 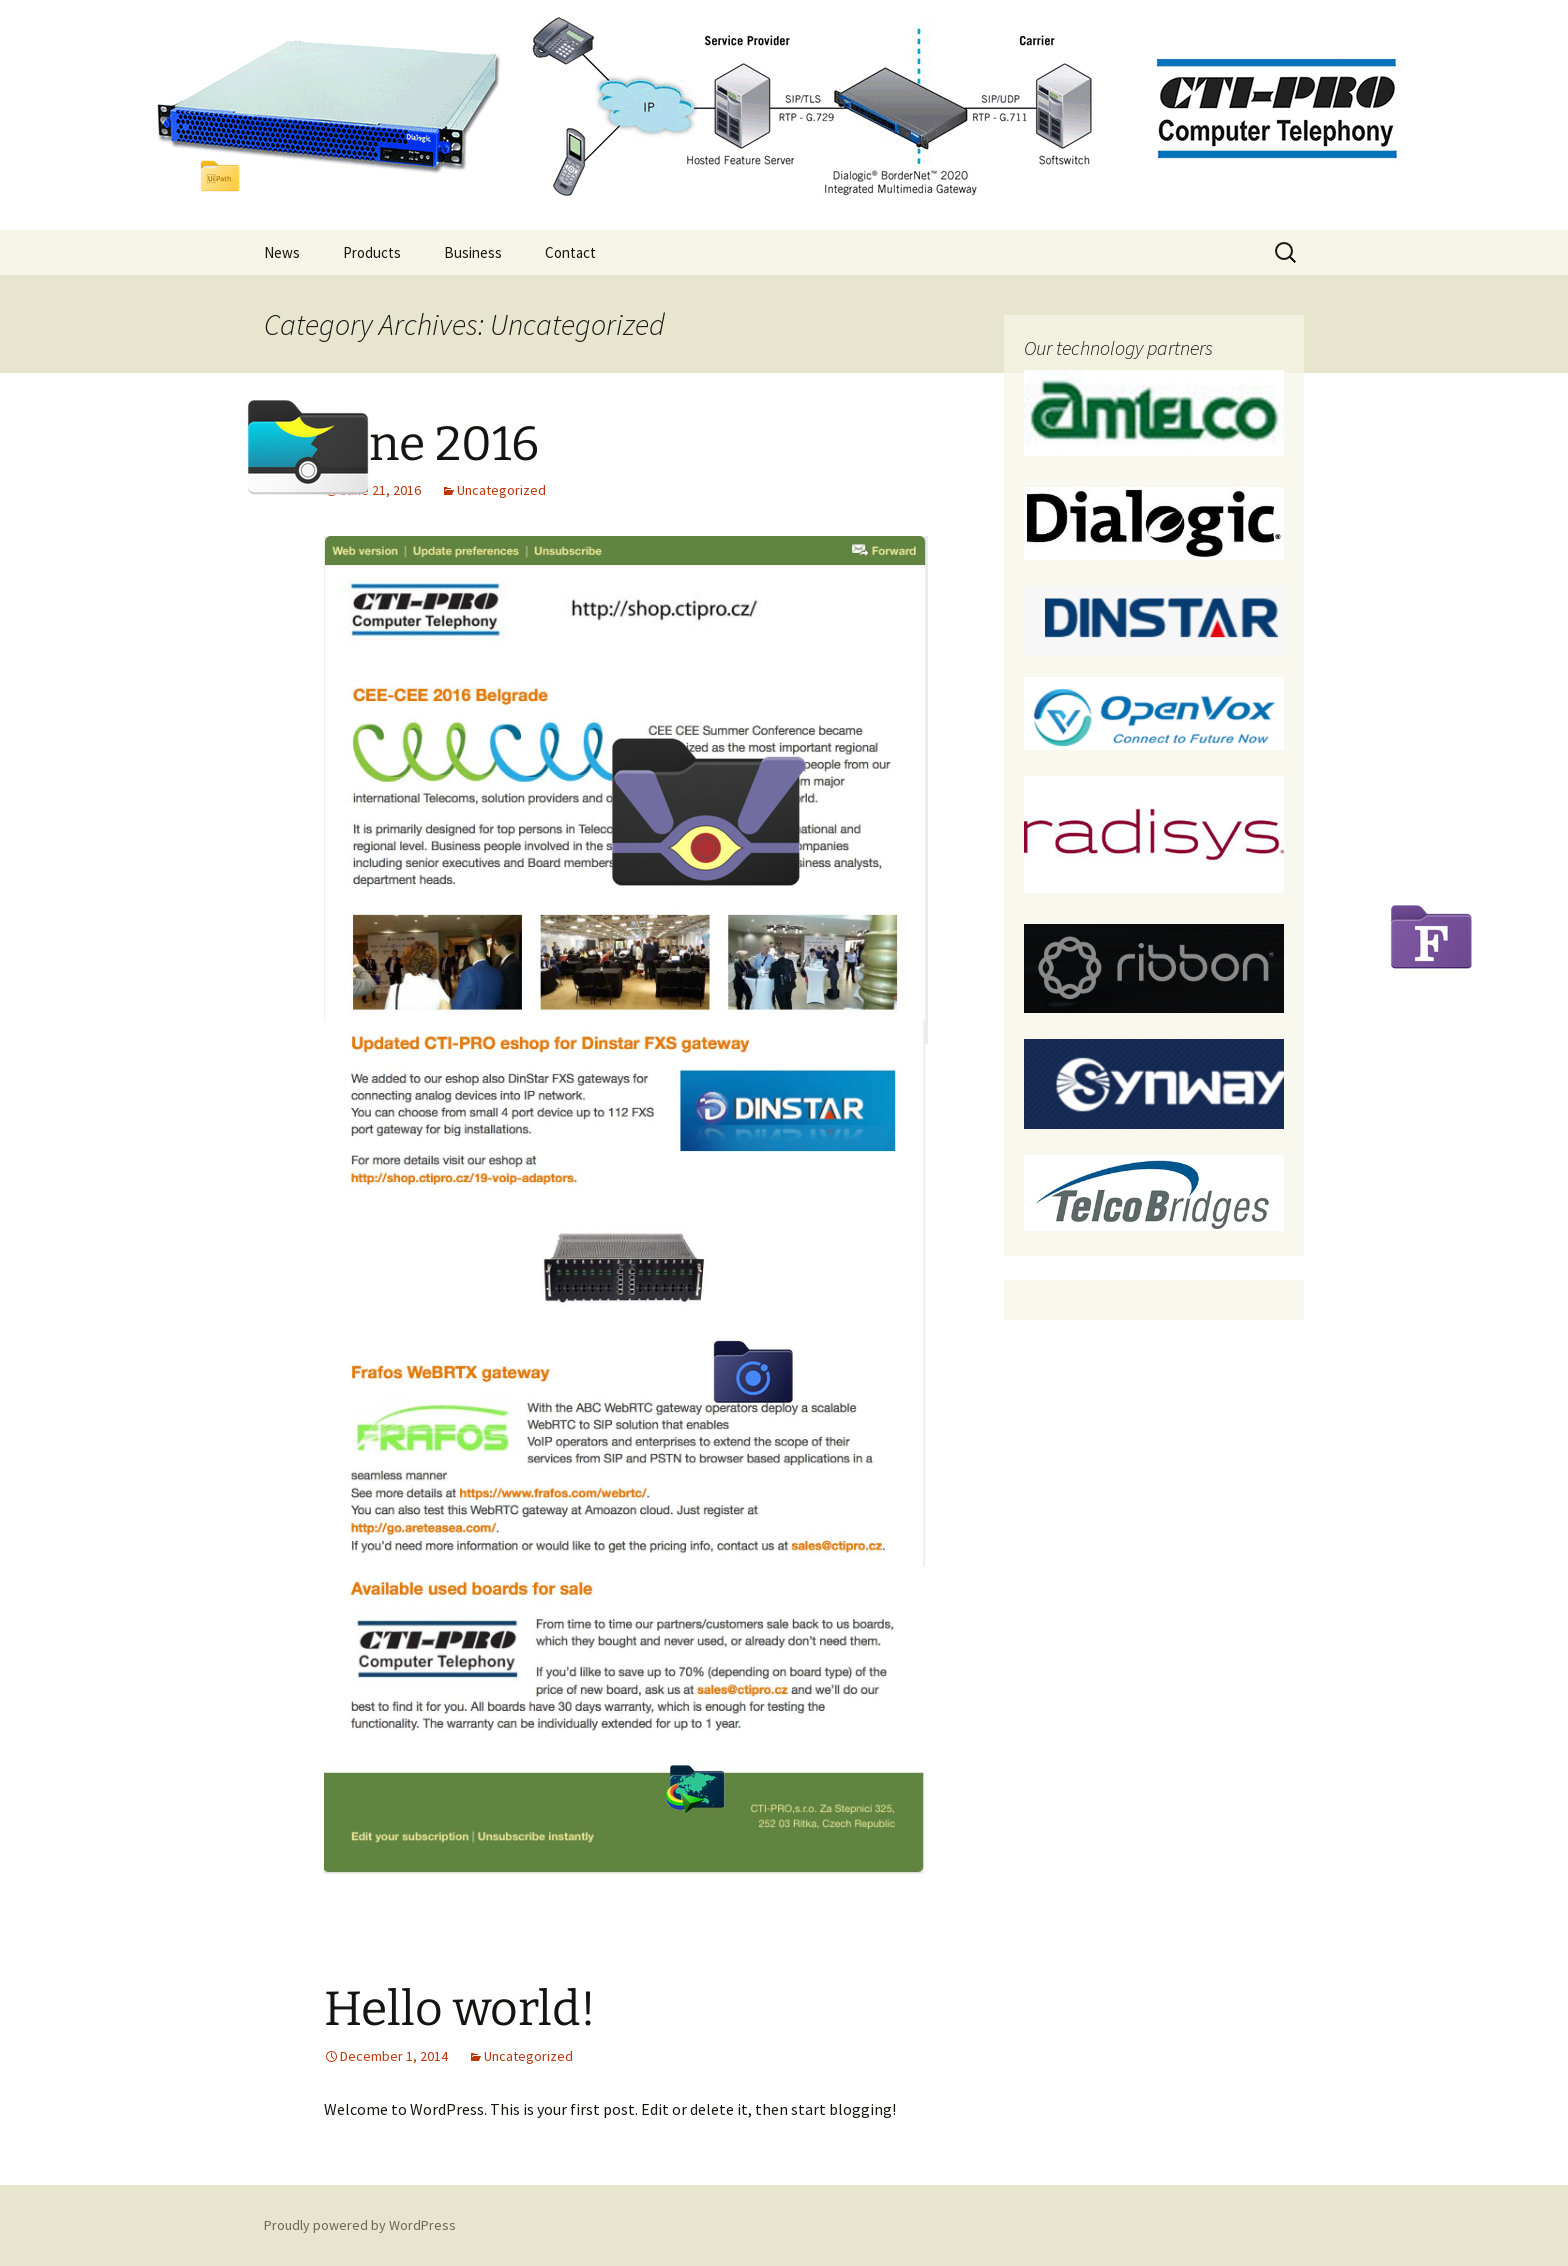 I want to click on open internet download manager files folder, so click(x=697, y=1788).